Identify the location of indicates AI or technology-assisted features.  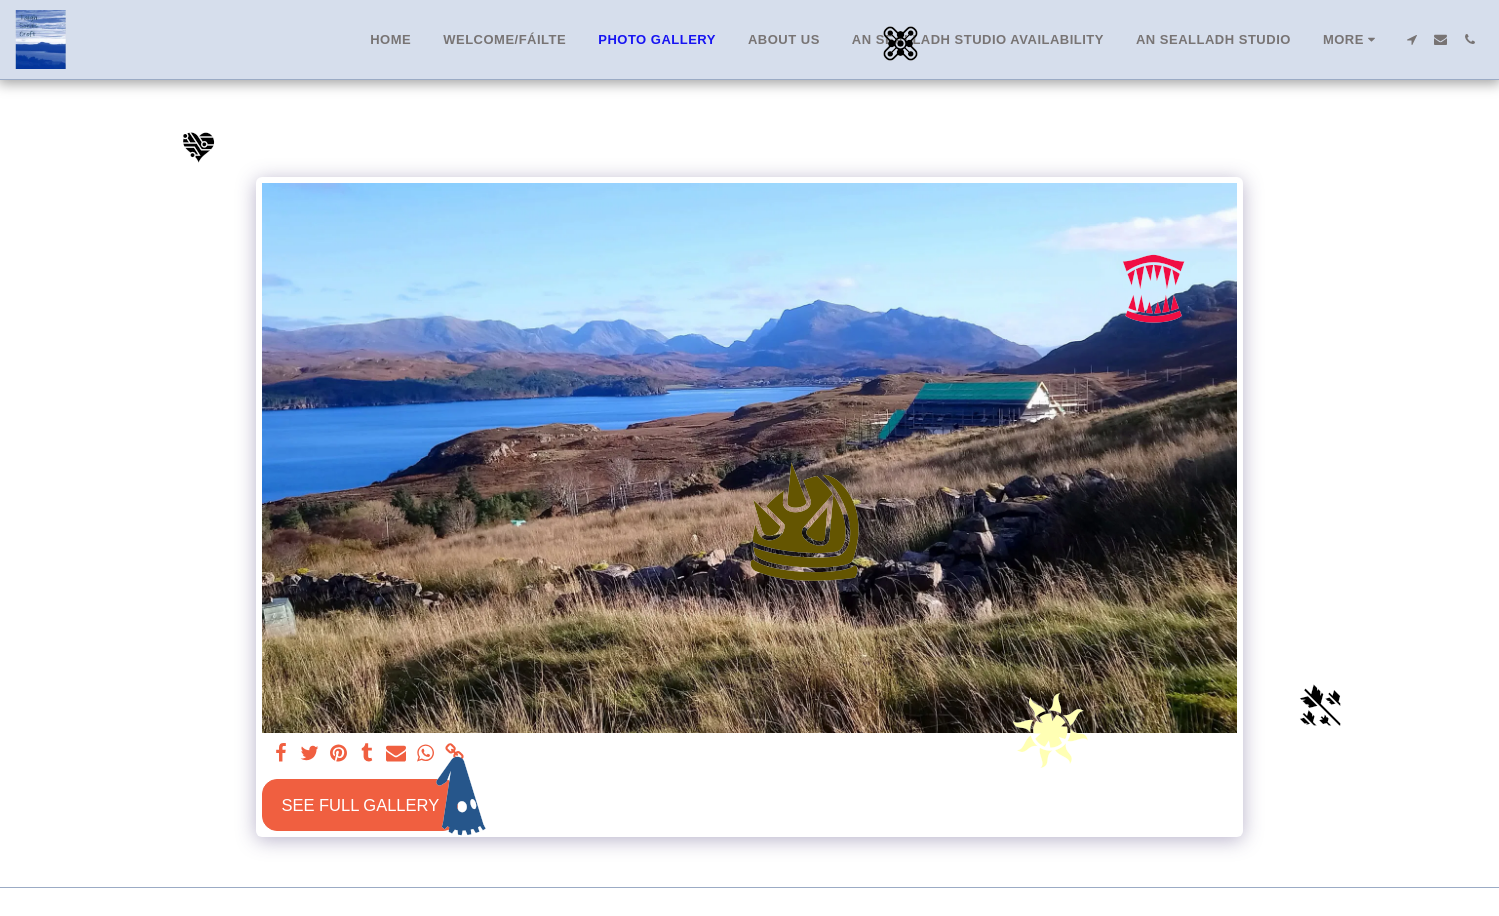
(198, 147).